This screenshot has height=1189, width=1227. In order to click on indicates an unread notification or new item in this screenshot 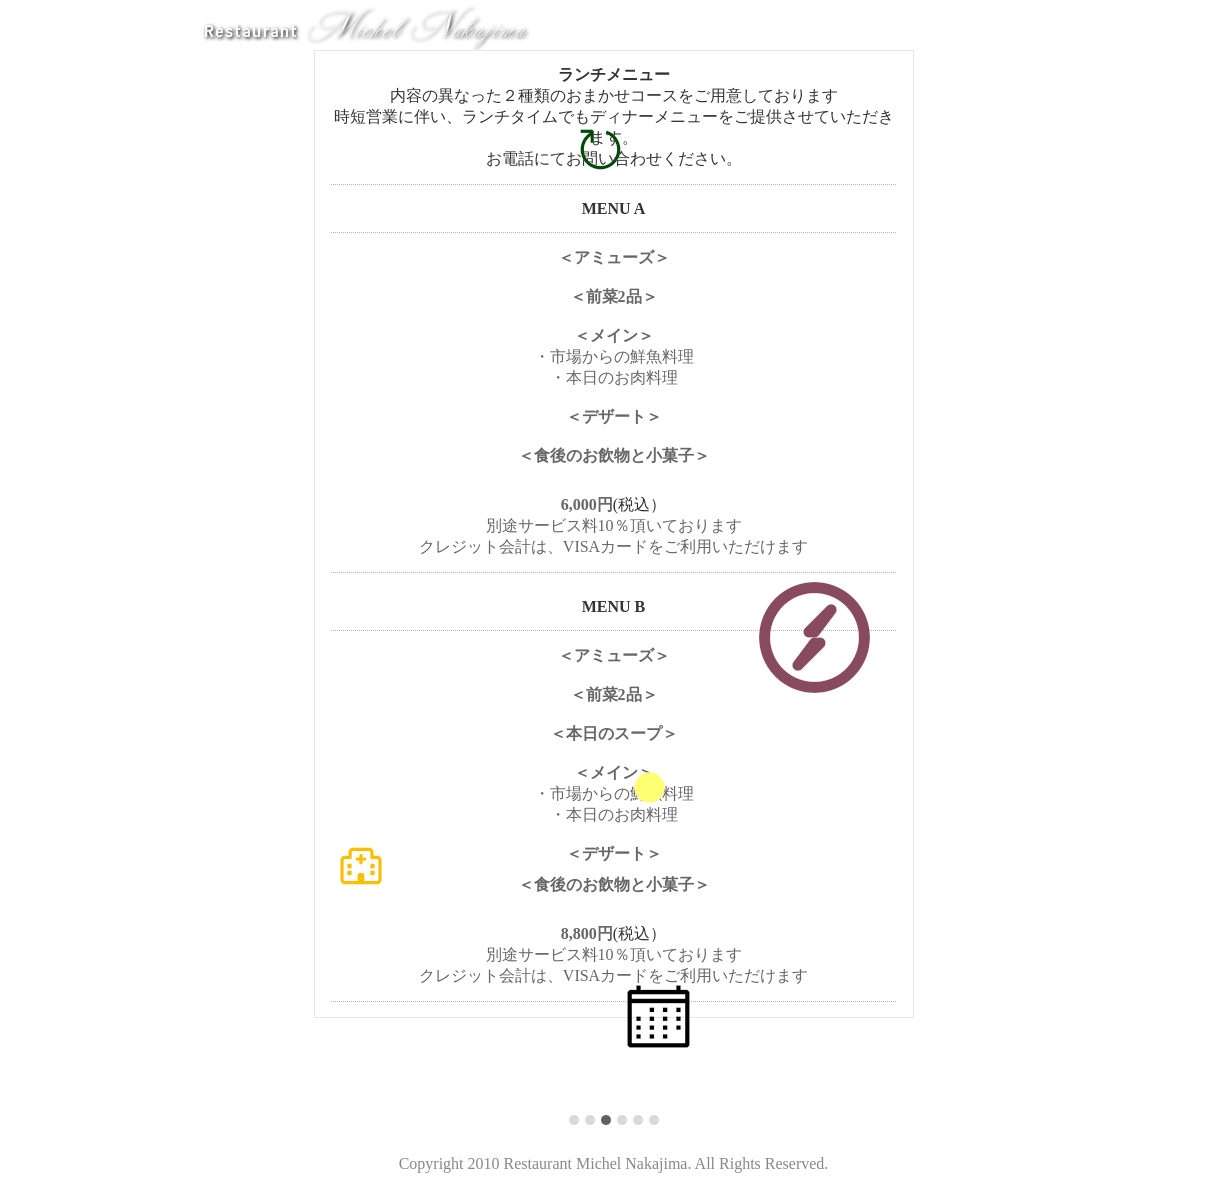, I will do `click(649, 787)`.